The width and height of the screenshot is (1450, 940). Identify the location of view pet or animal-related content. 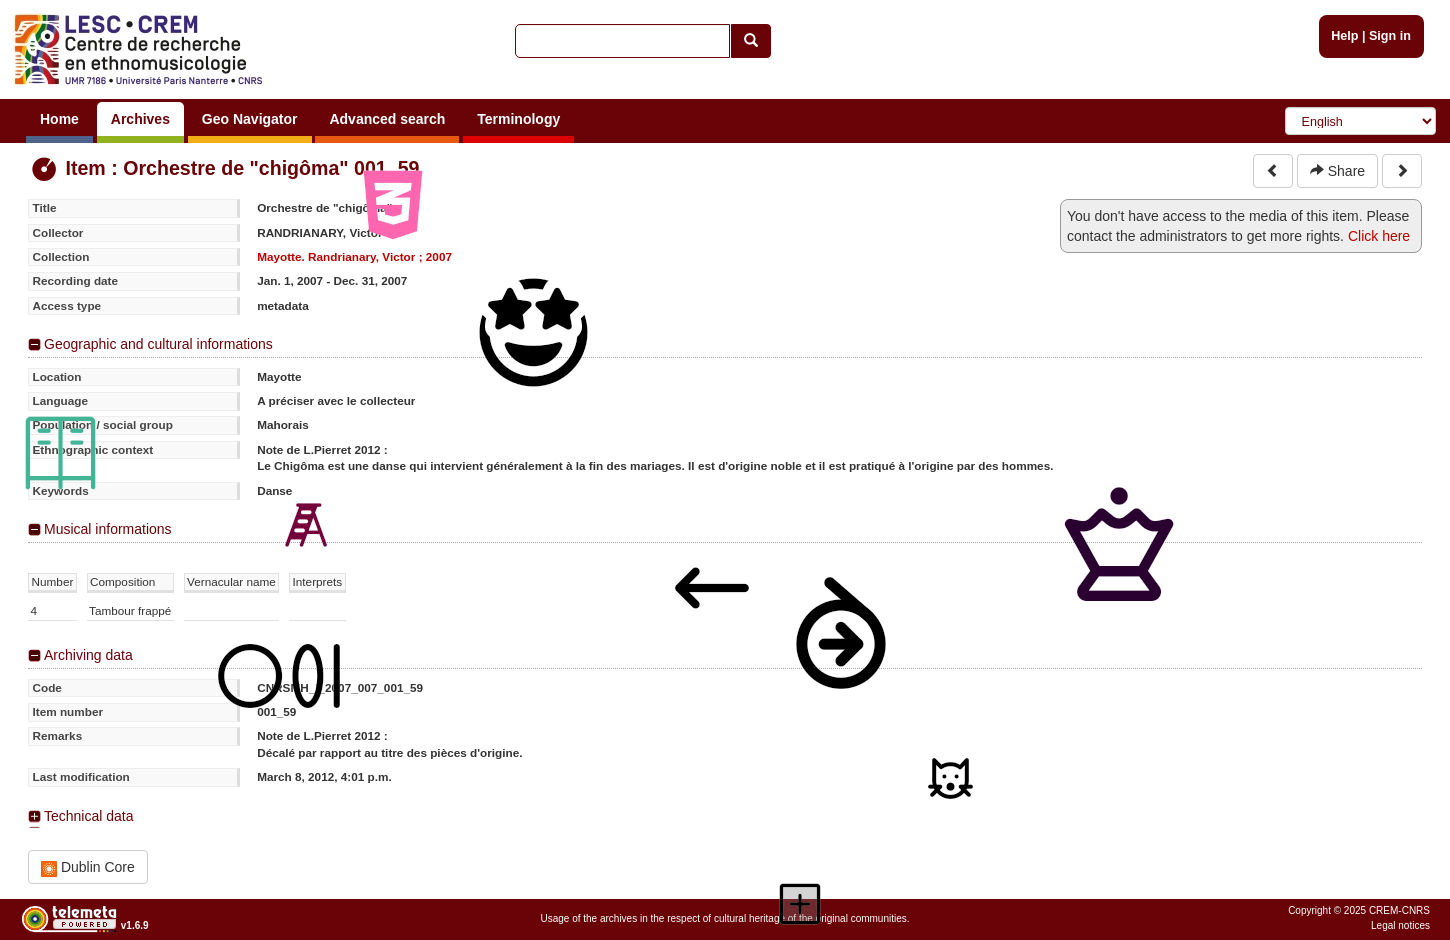
(950, 778).